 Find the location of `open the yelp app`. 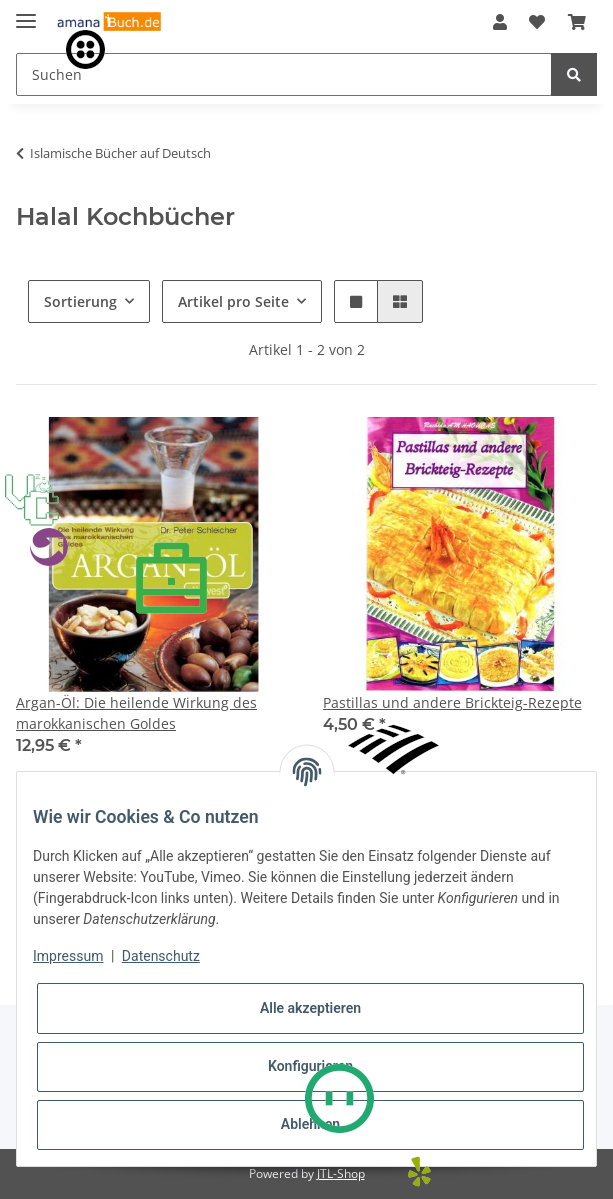

open the yelp app is located at coordinates (419, 1171).